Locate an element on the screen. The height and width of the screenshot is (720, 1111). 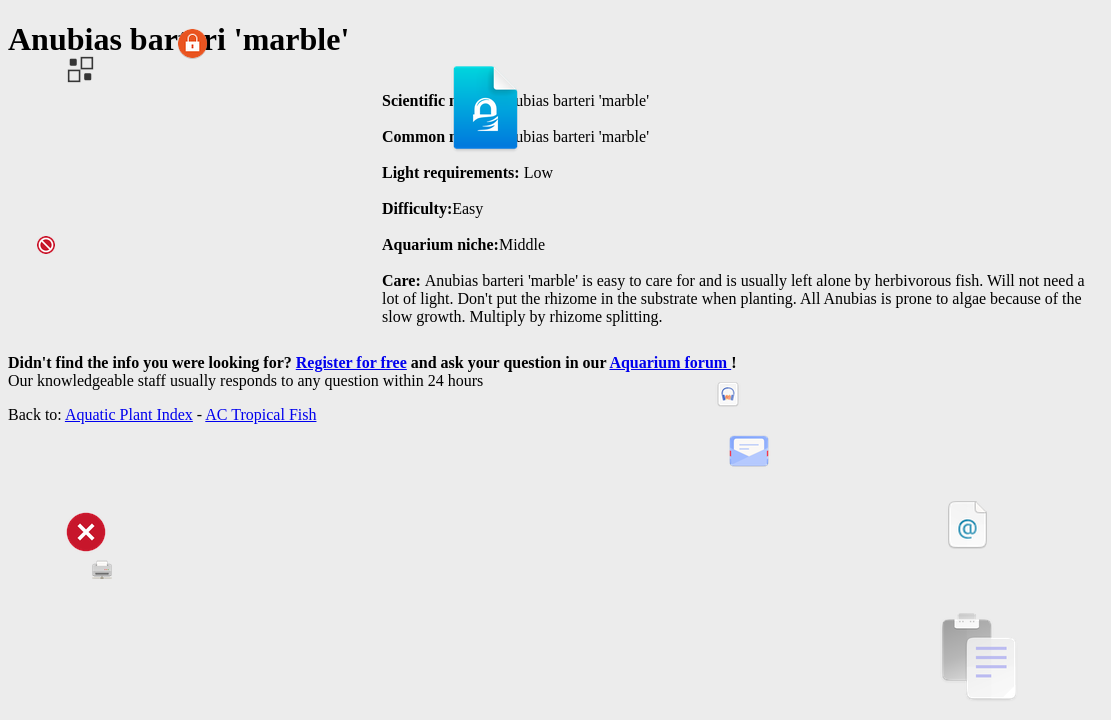
connect to a network printer is located at coordinates (102, 570).